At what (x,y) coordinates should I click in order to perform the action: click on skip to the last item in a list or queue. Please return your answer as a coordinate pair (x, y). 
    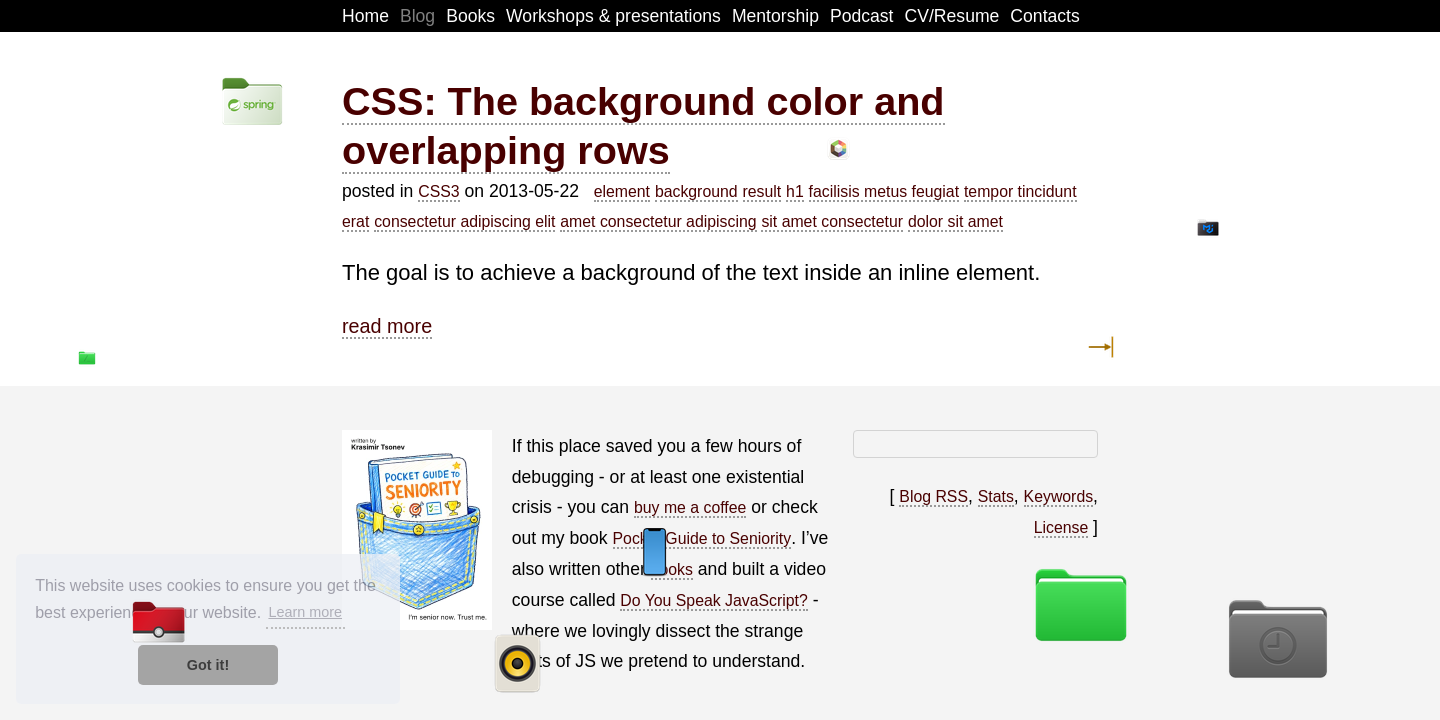
    Looking at the image, I should click on (1101, 347).